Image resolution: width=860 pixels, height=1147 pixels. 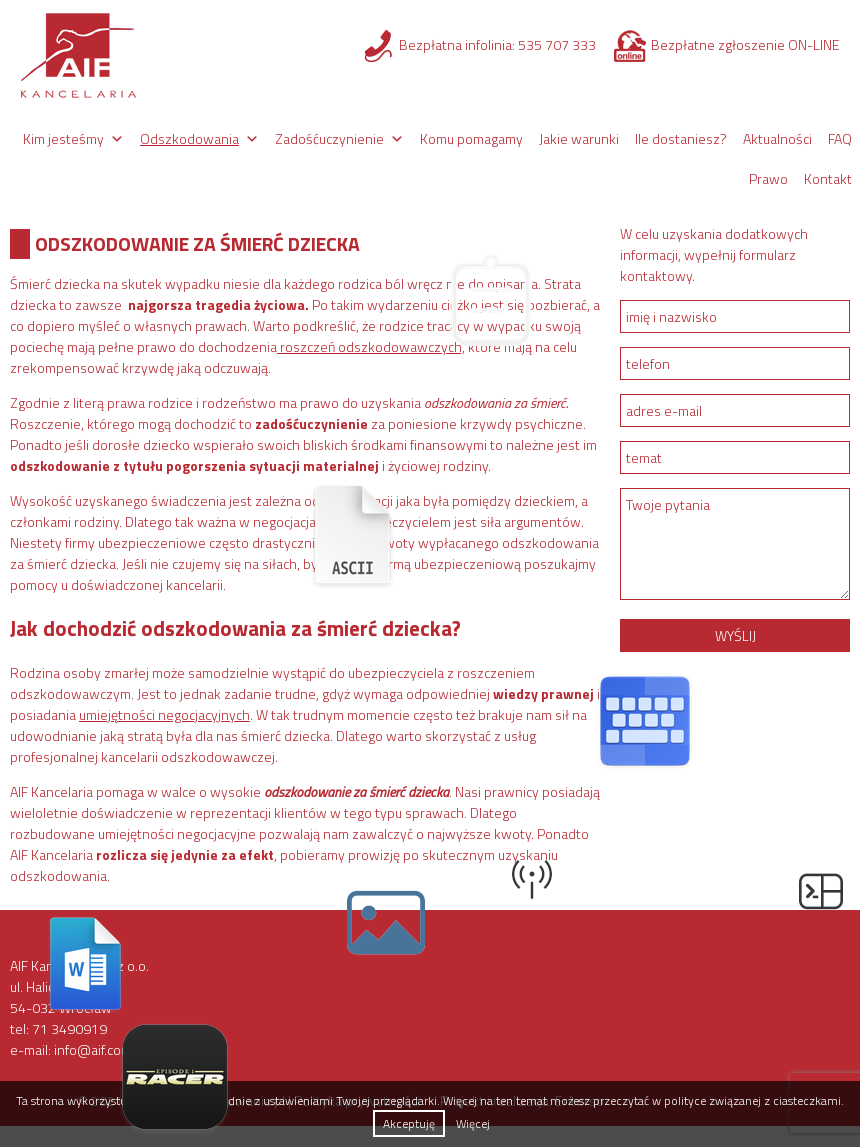 What do you see at coordinates (352, 536) in the screenshot?
I see `a plain text or ascii file type indicator` at bounding box center [352, 536].